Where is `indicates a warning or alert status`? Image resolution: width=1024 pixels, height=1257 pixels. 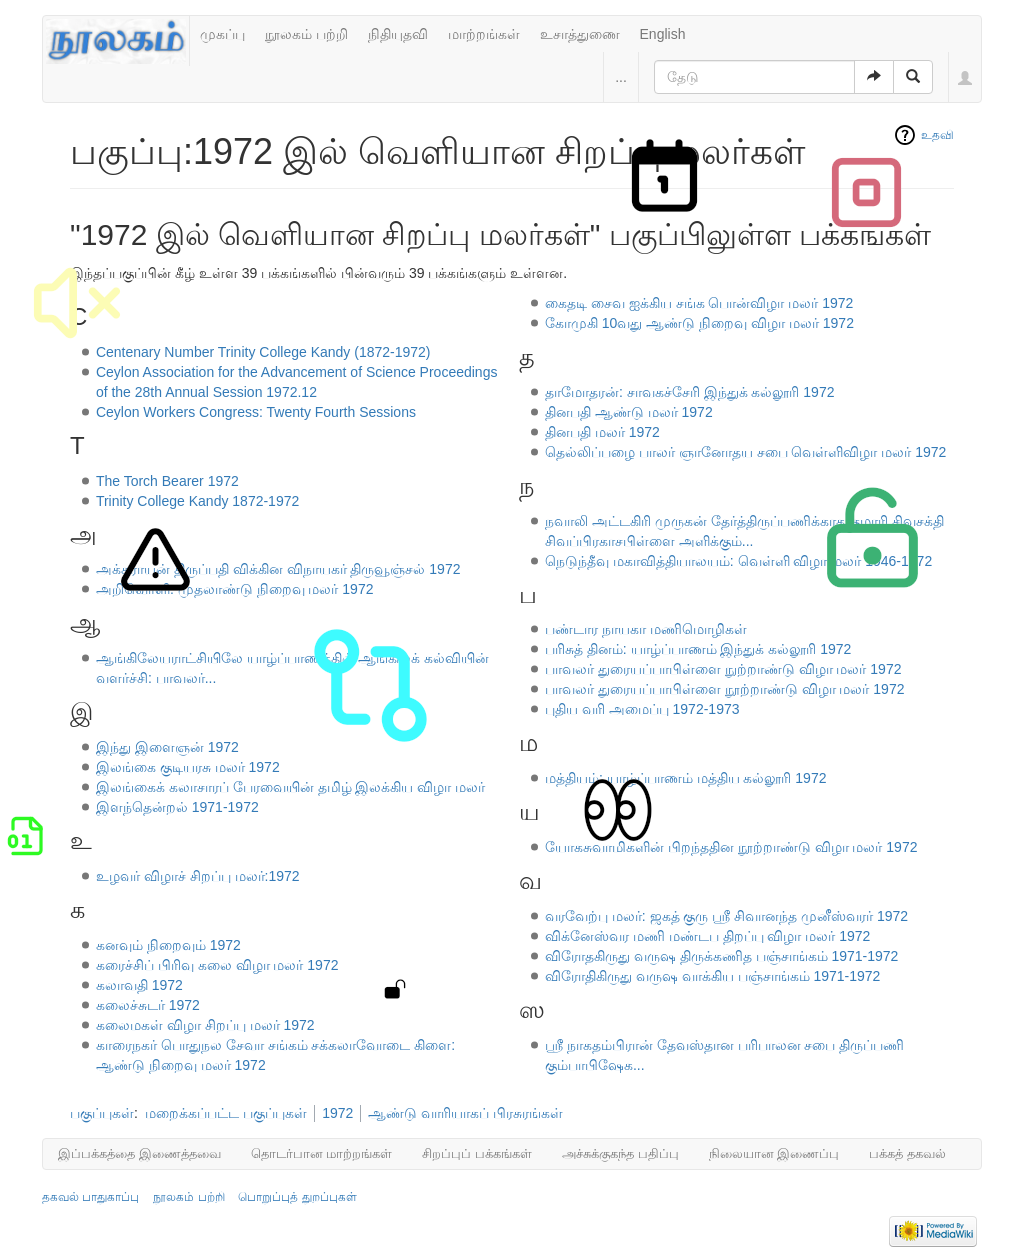
indicates a warning or alert status is located at coordinates (155, 559).